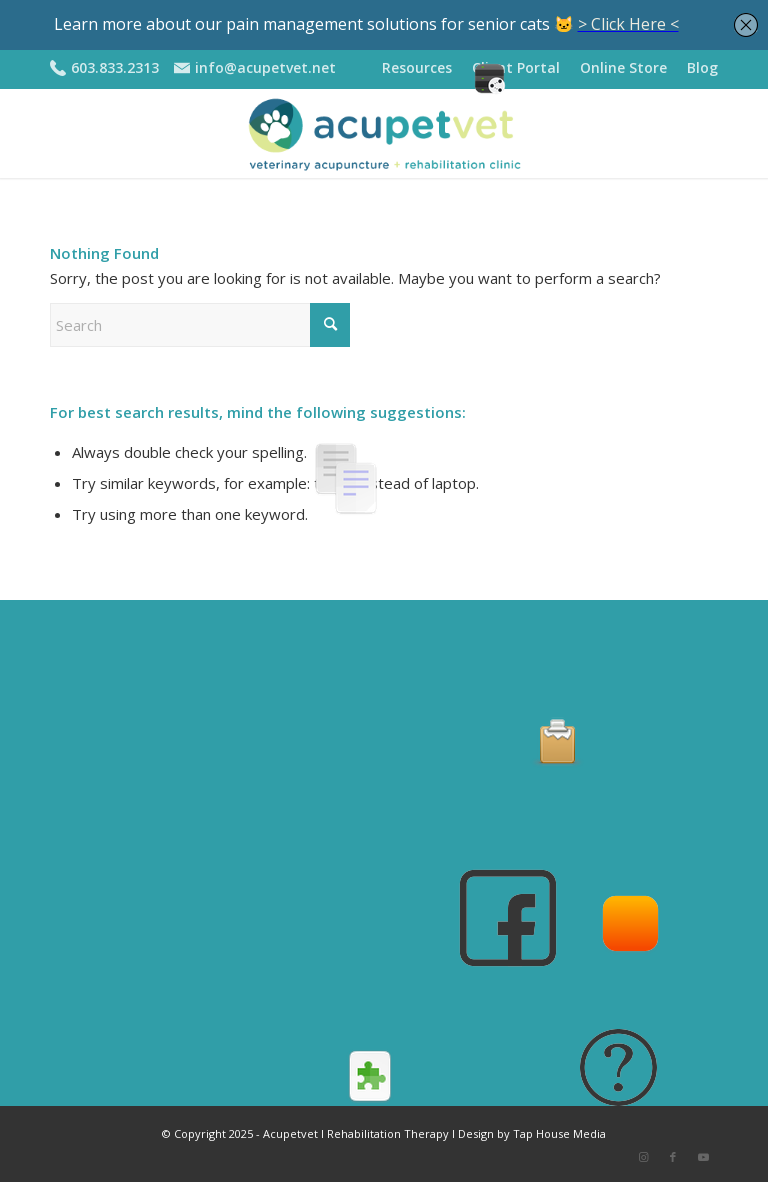 The image size is (768, 1182). Describe the element at coordinates (370, 1076) in the screenshot. I see `extension or plugin file type` at that location.